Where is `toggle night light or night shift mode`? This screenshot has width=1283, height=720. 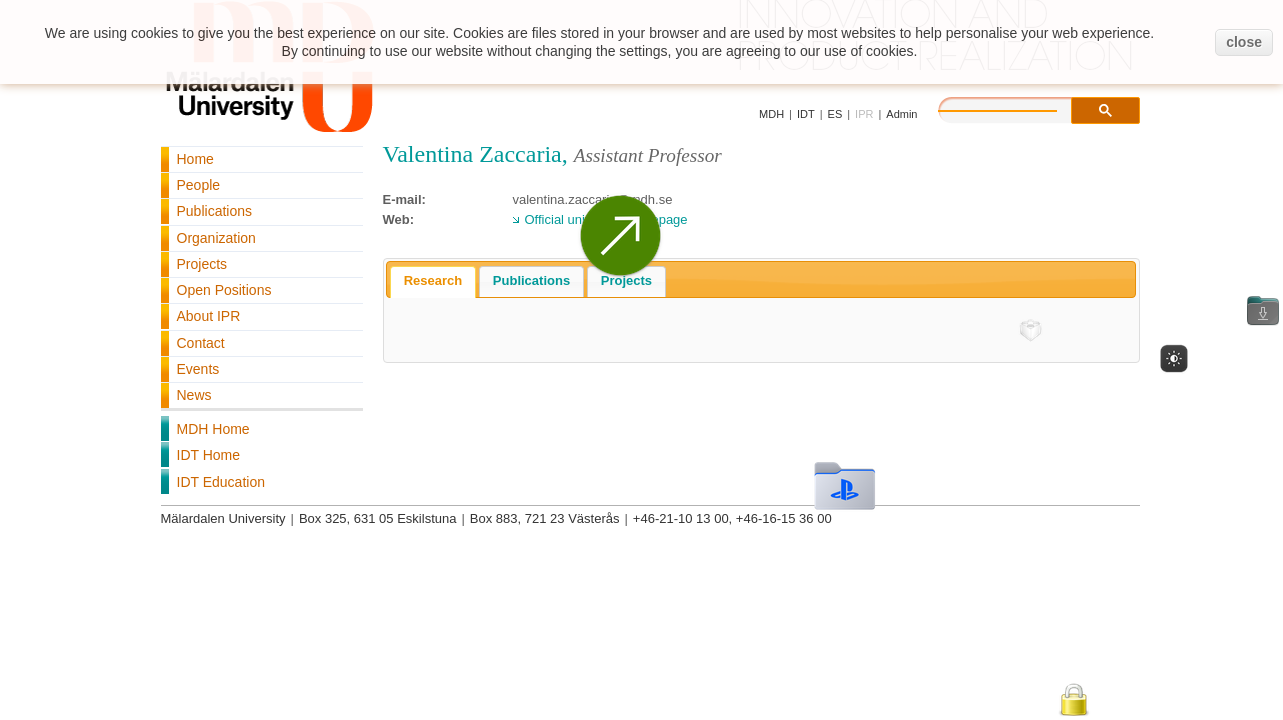
toggle night light or night shift mode is located at coordinates (1174, 359).